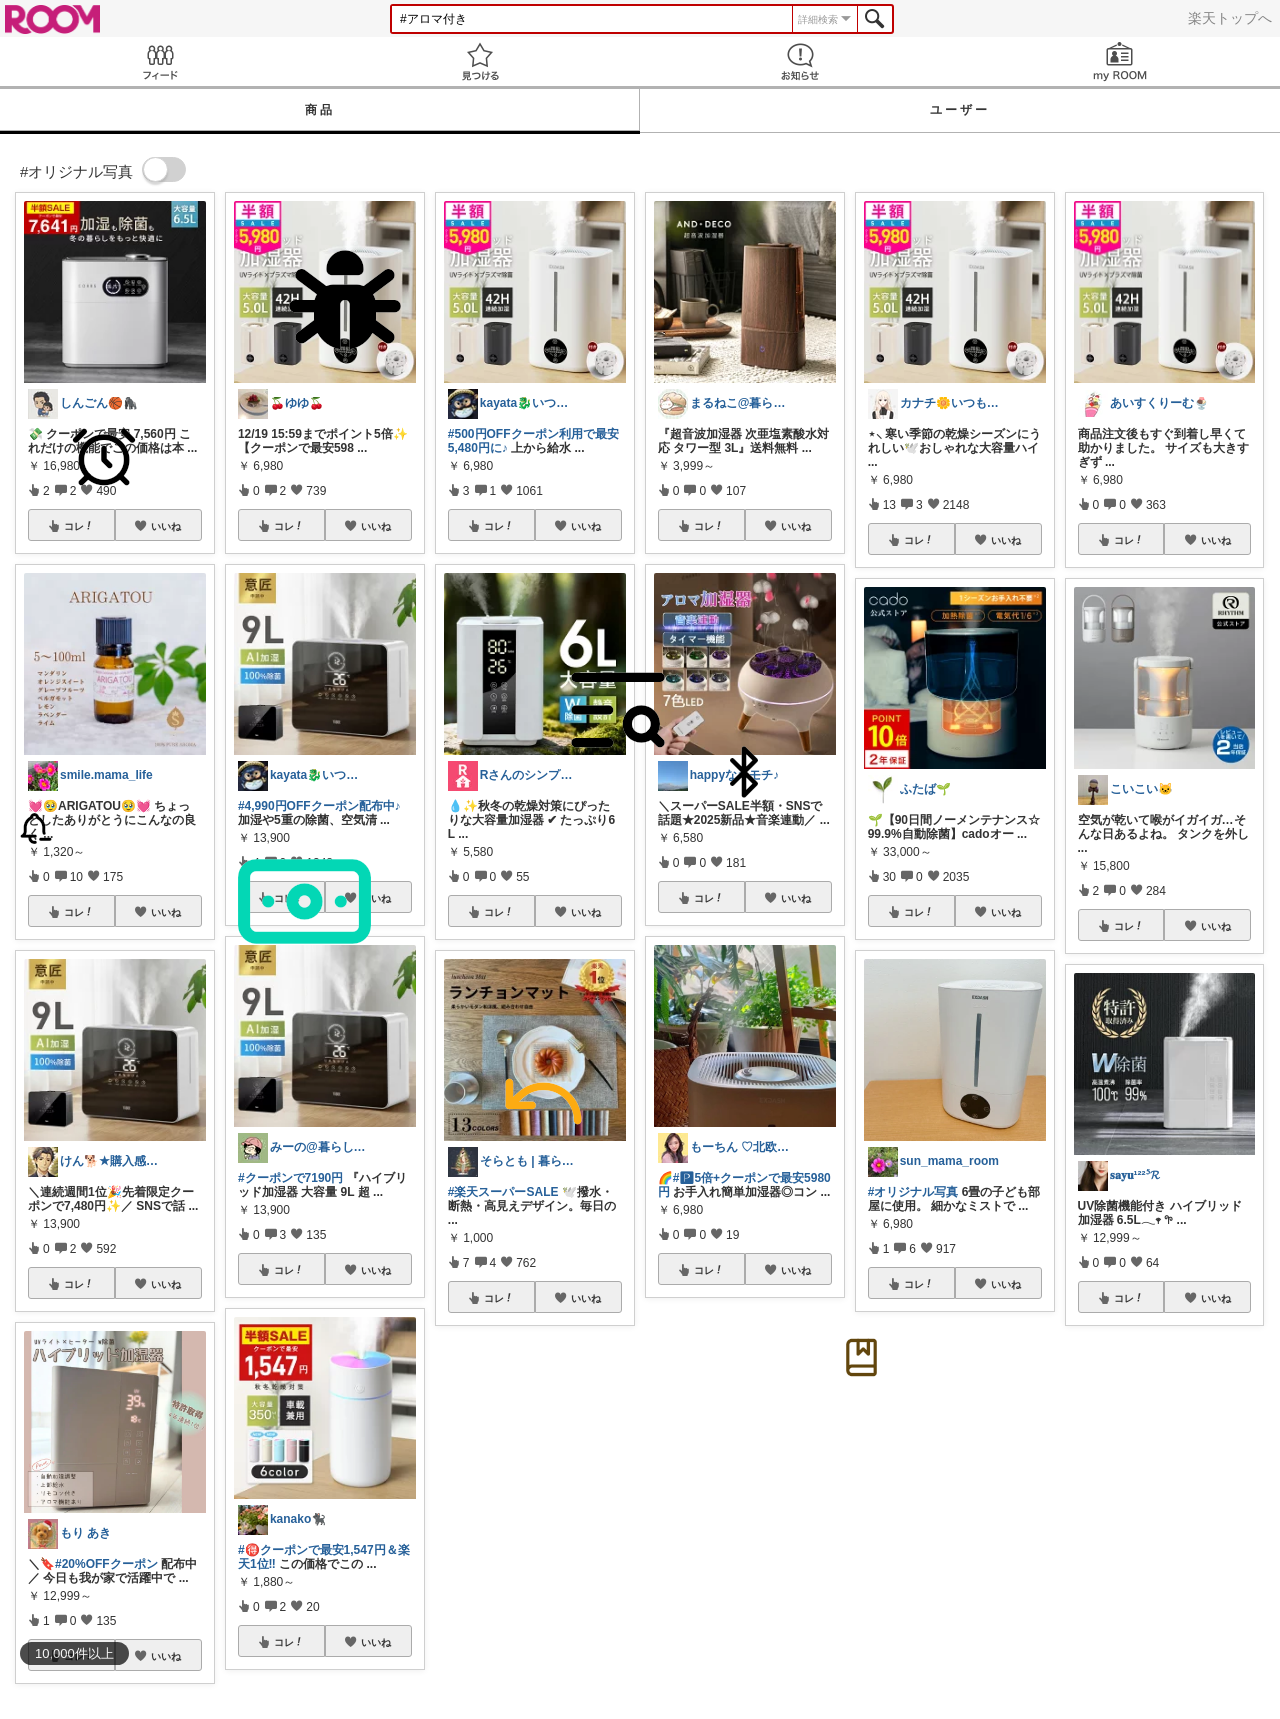 The image size is (1280, 1719). What do you see at coordinates (345, 300) in the screenshot?
I see `report a bug or issue` at bounding box center [345, 300].